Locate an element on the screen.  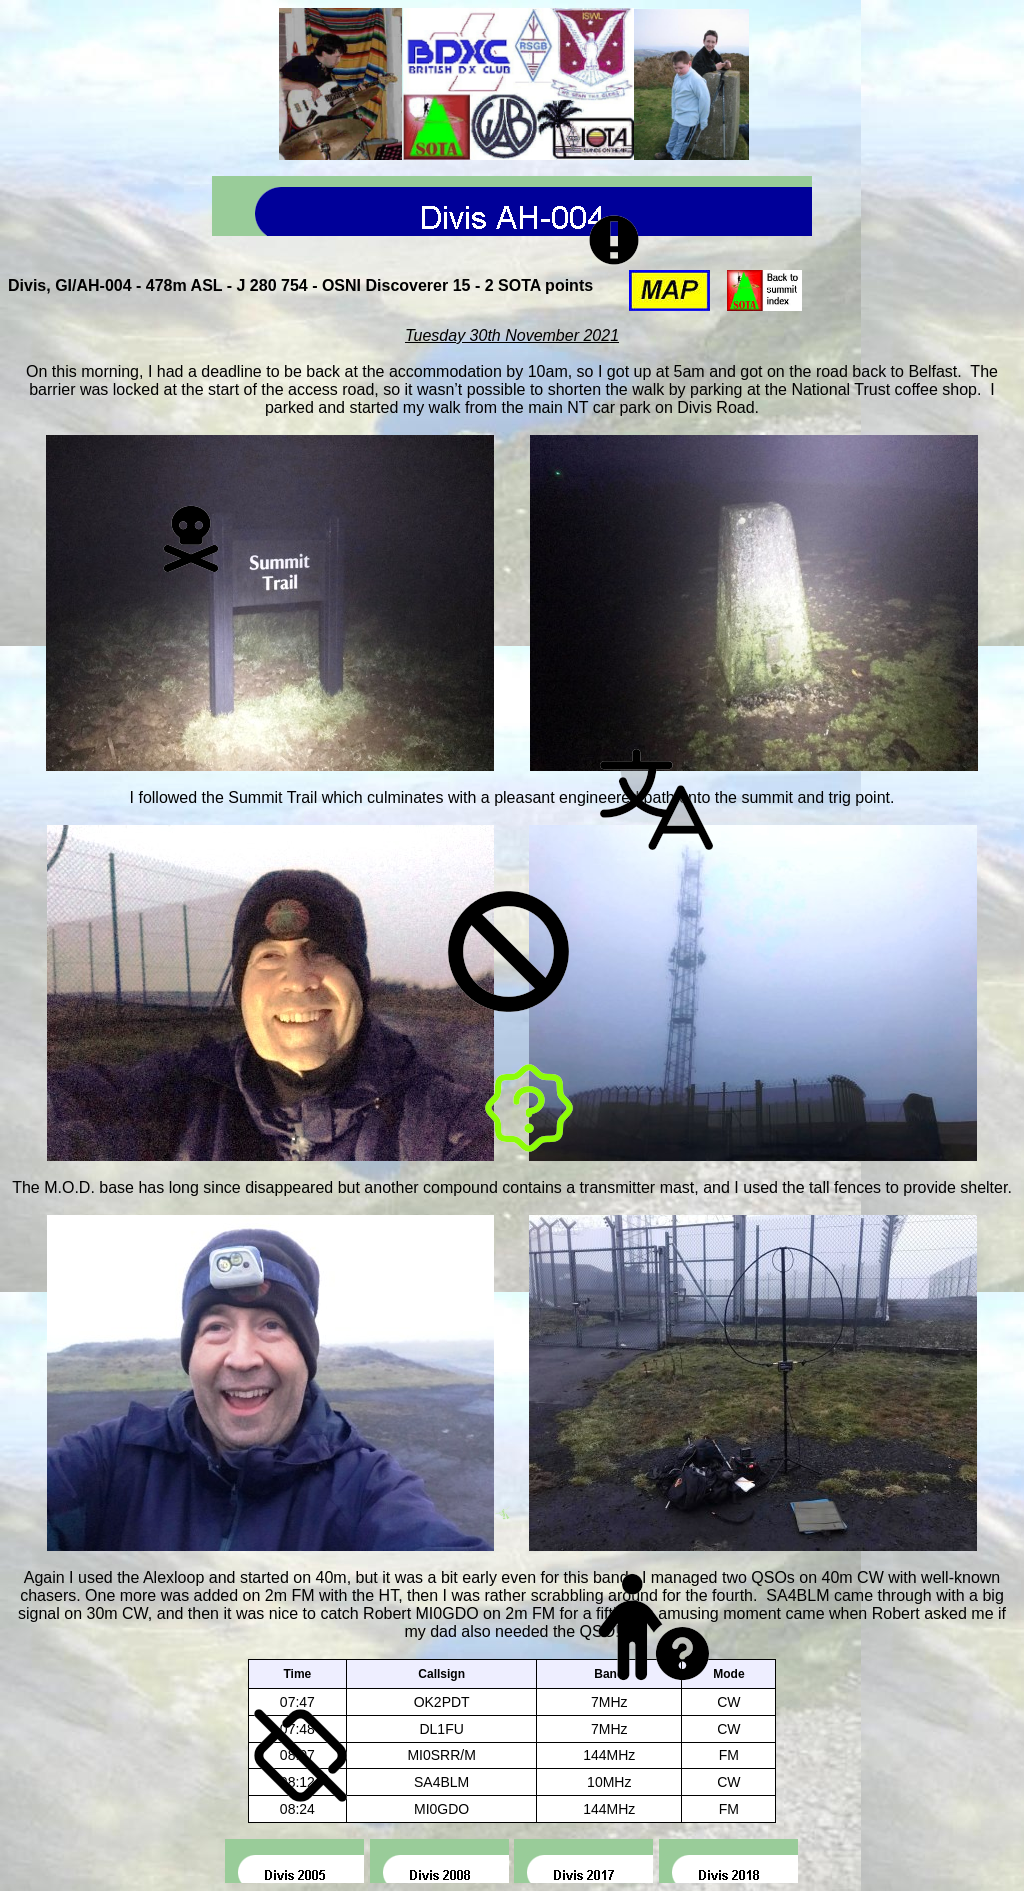
disabled or inactive diamond shape element is located at coordinates (300, 1755).